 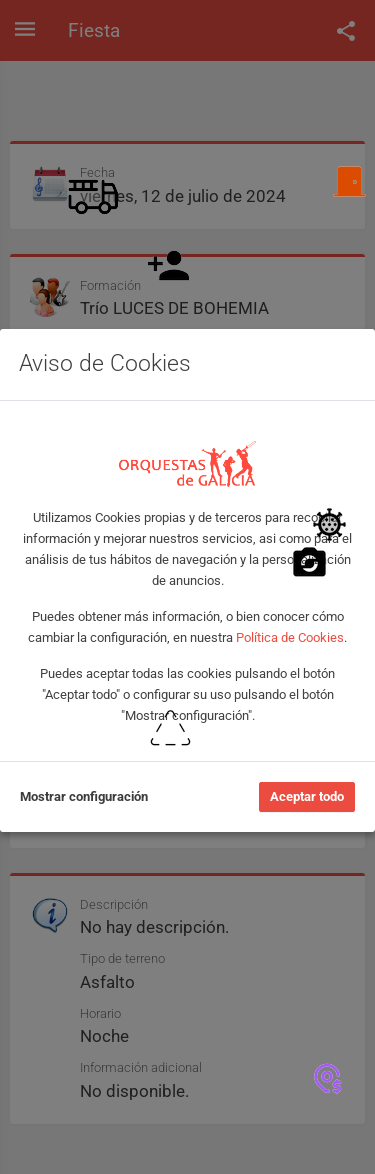 I want to click on indicates incomplete or pending status, so click(x=170, y=728).